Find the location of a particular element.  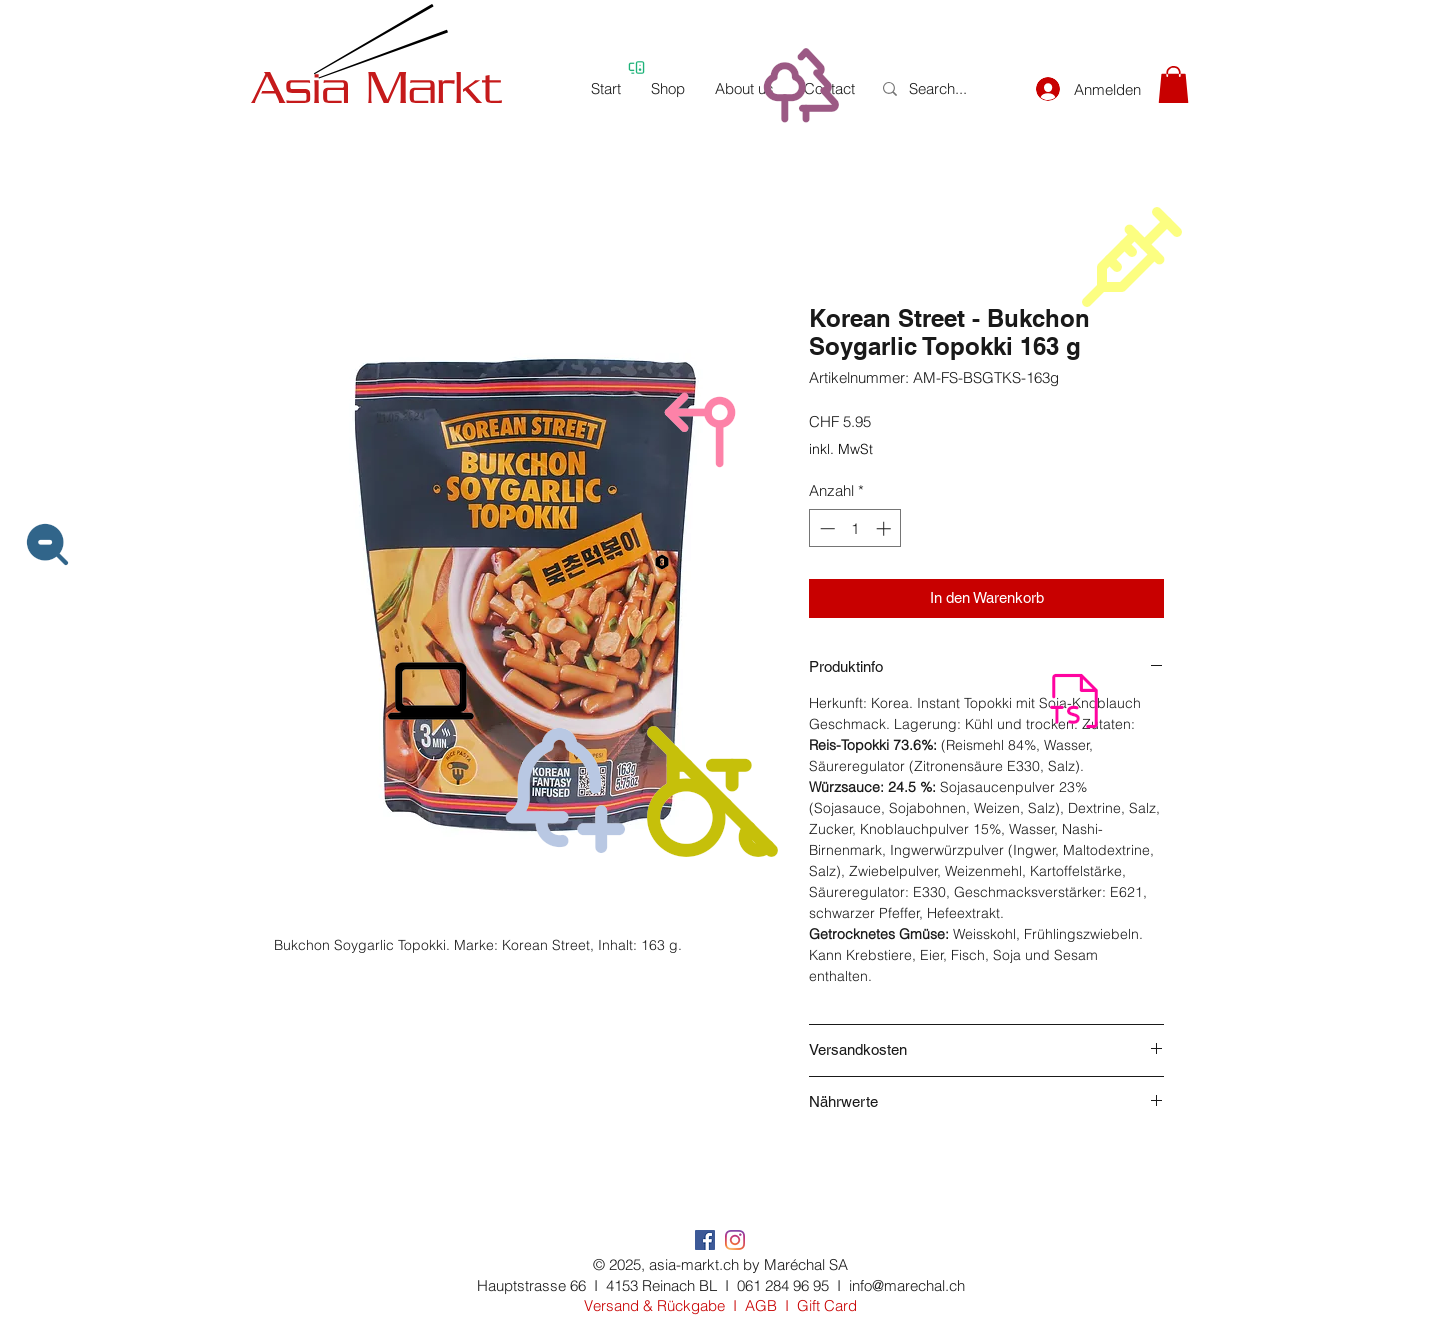

a TypeScript file is located at coordinates (1075, 701).